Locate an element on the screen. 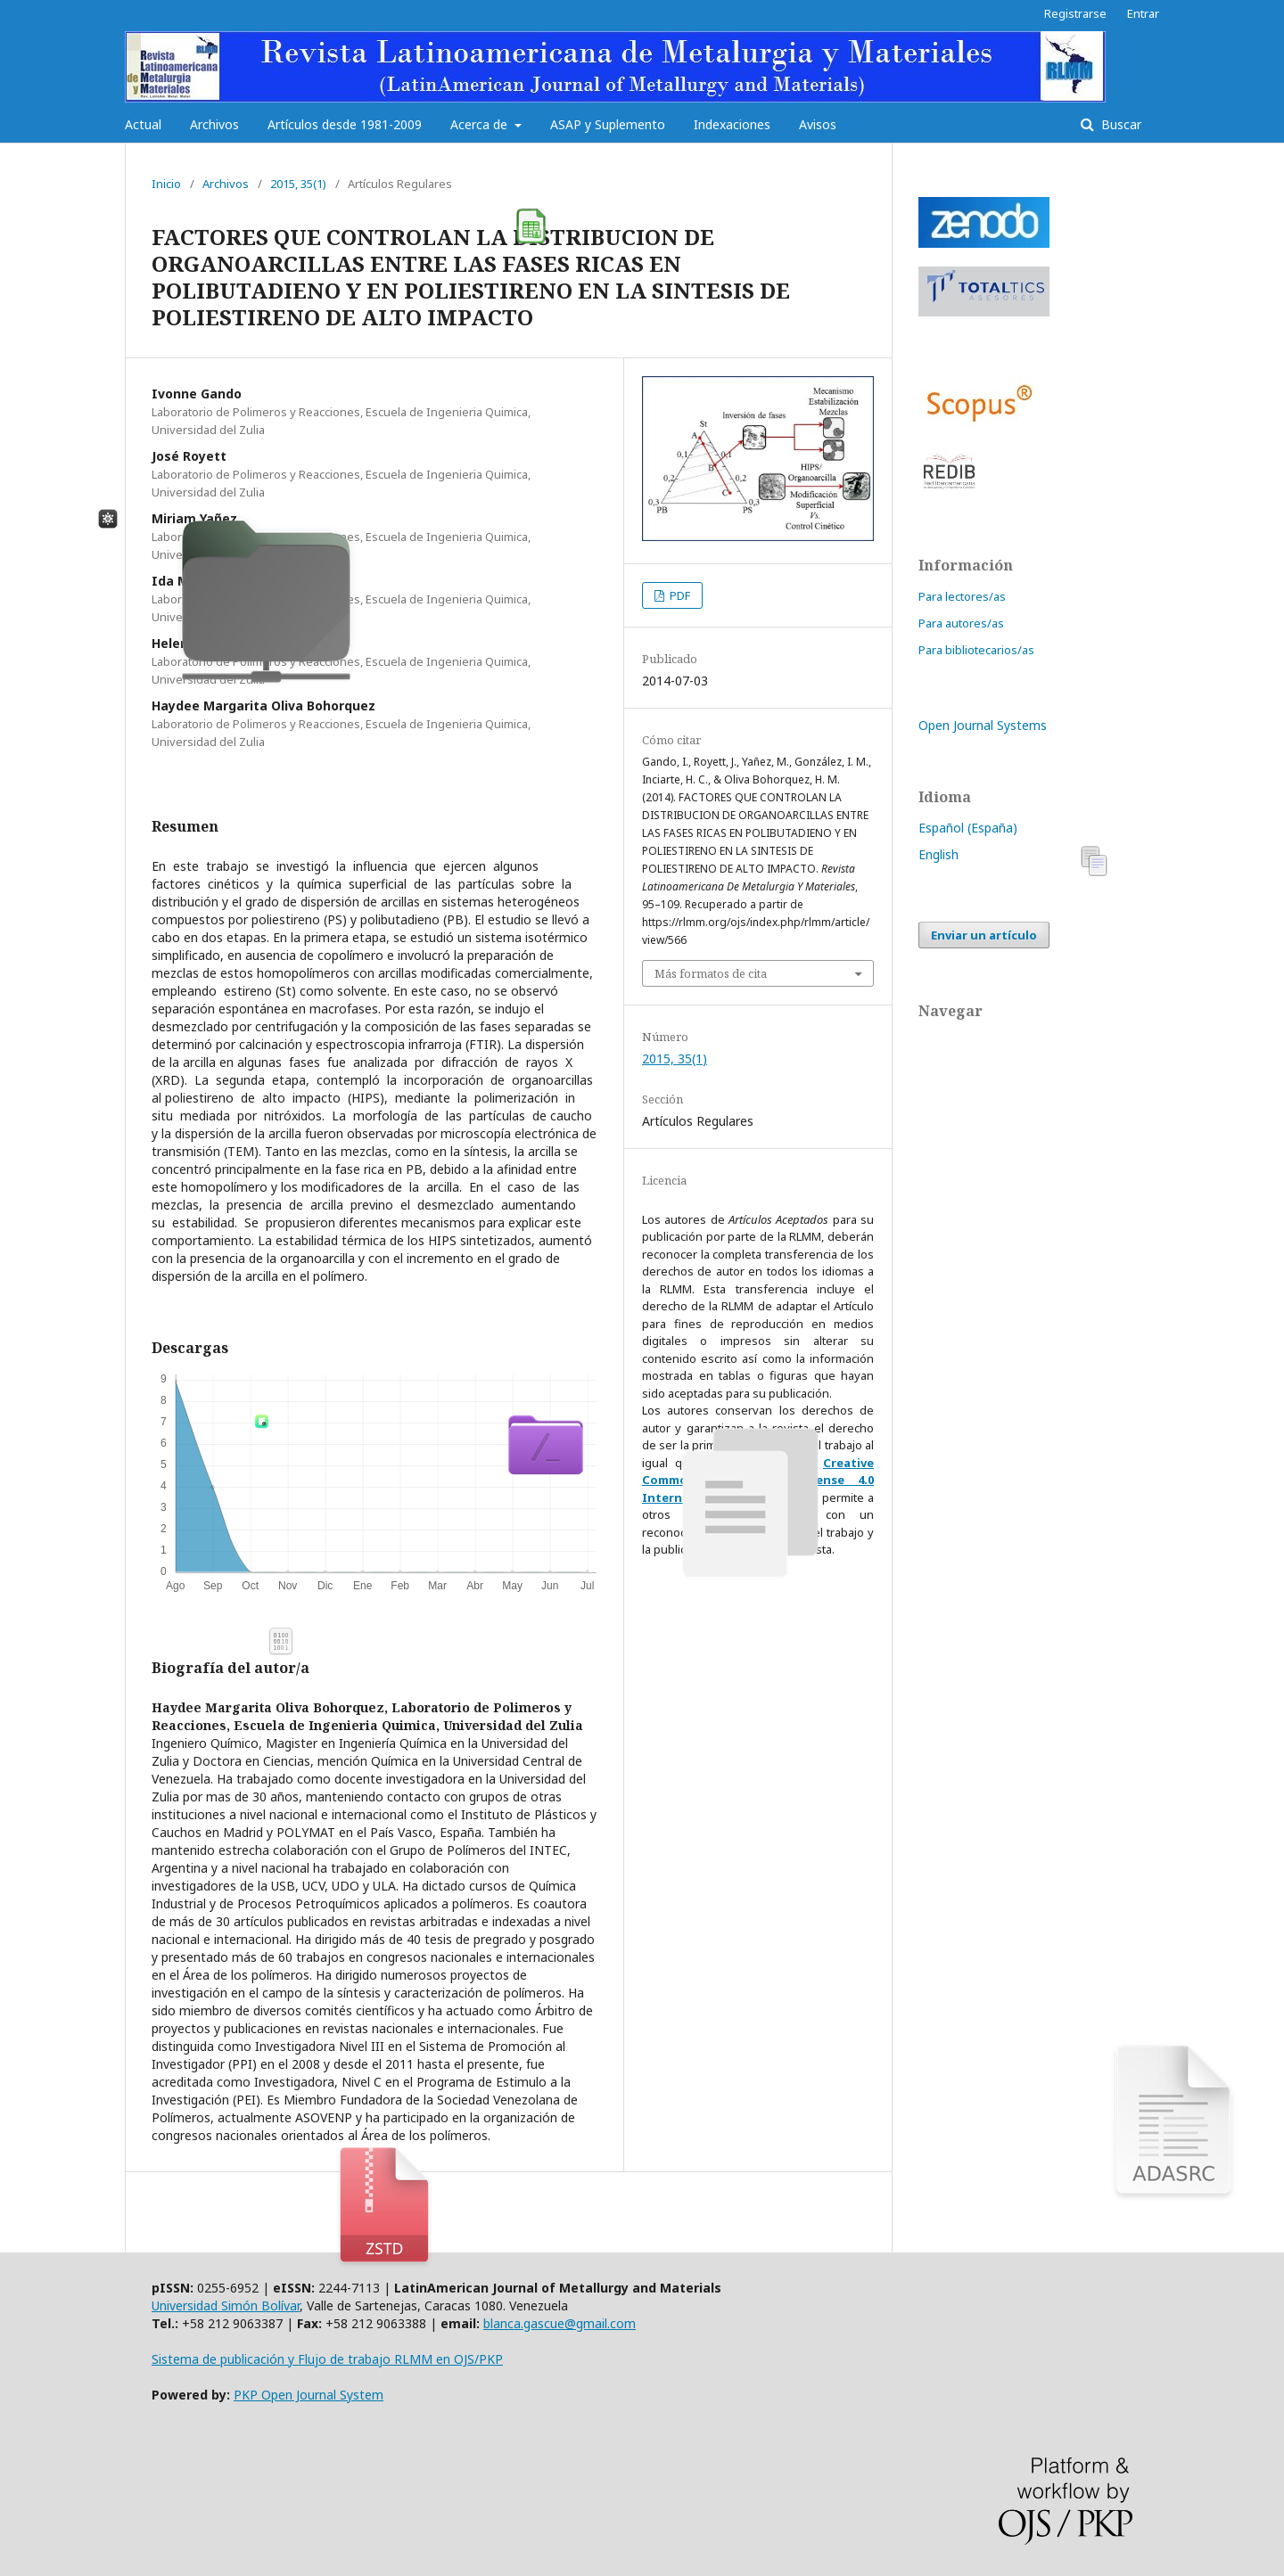 The width and height of the screenshot is (1284, 2576). access the root directory is located at coordinates (546, 1445).